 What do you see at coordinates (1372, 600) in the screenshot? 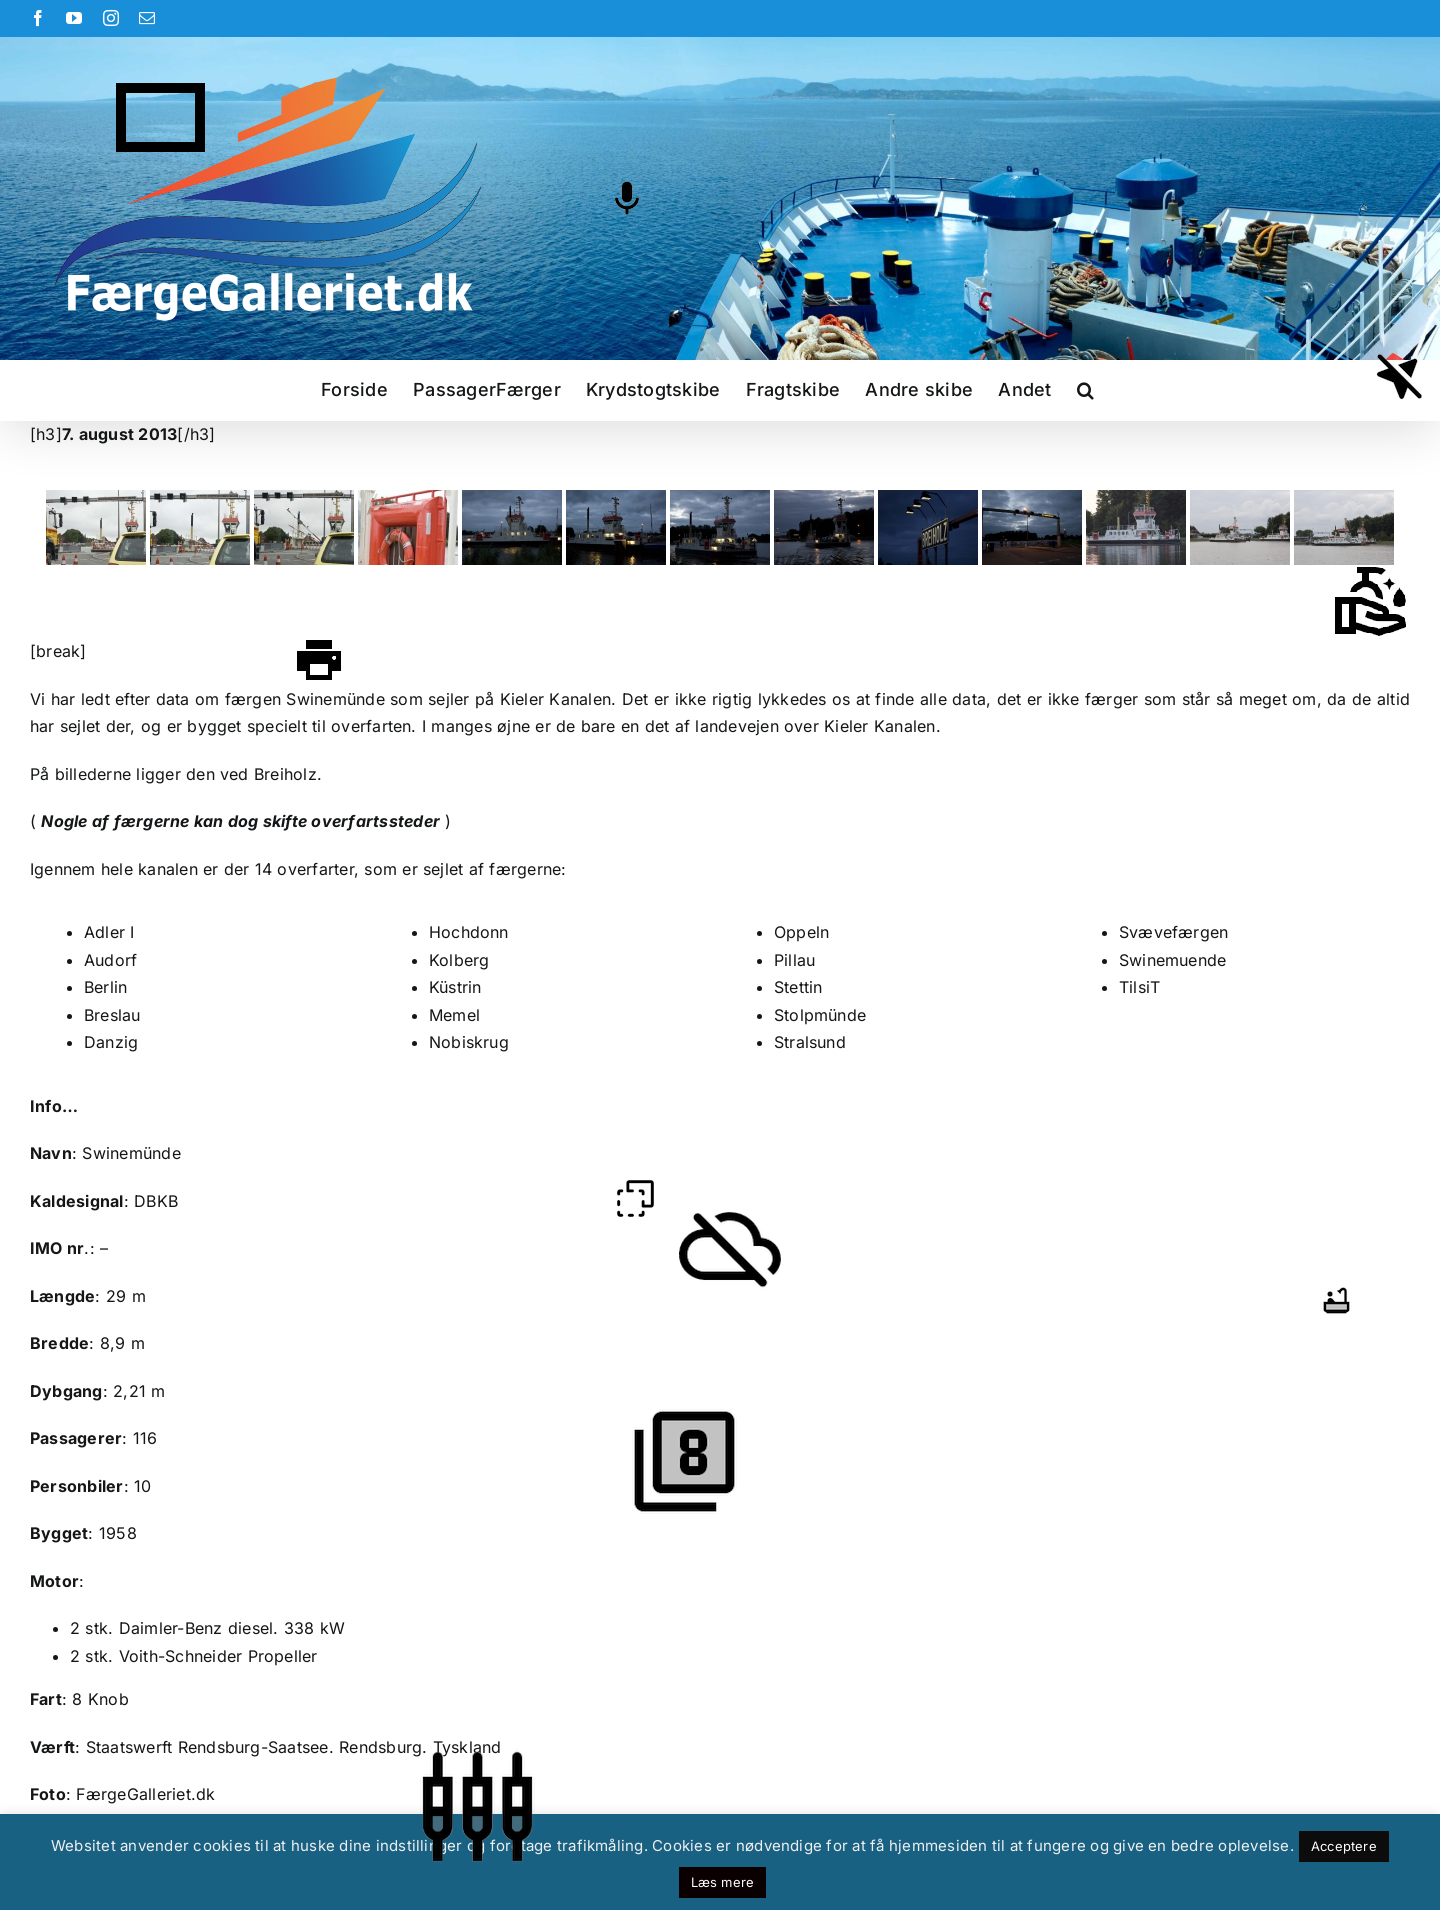
I see `hand hygiene or sanitization reminder` at bounding box center [1372, 600].